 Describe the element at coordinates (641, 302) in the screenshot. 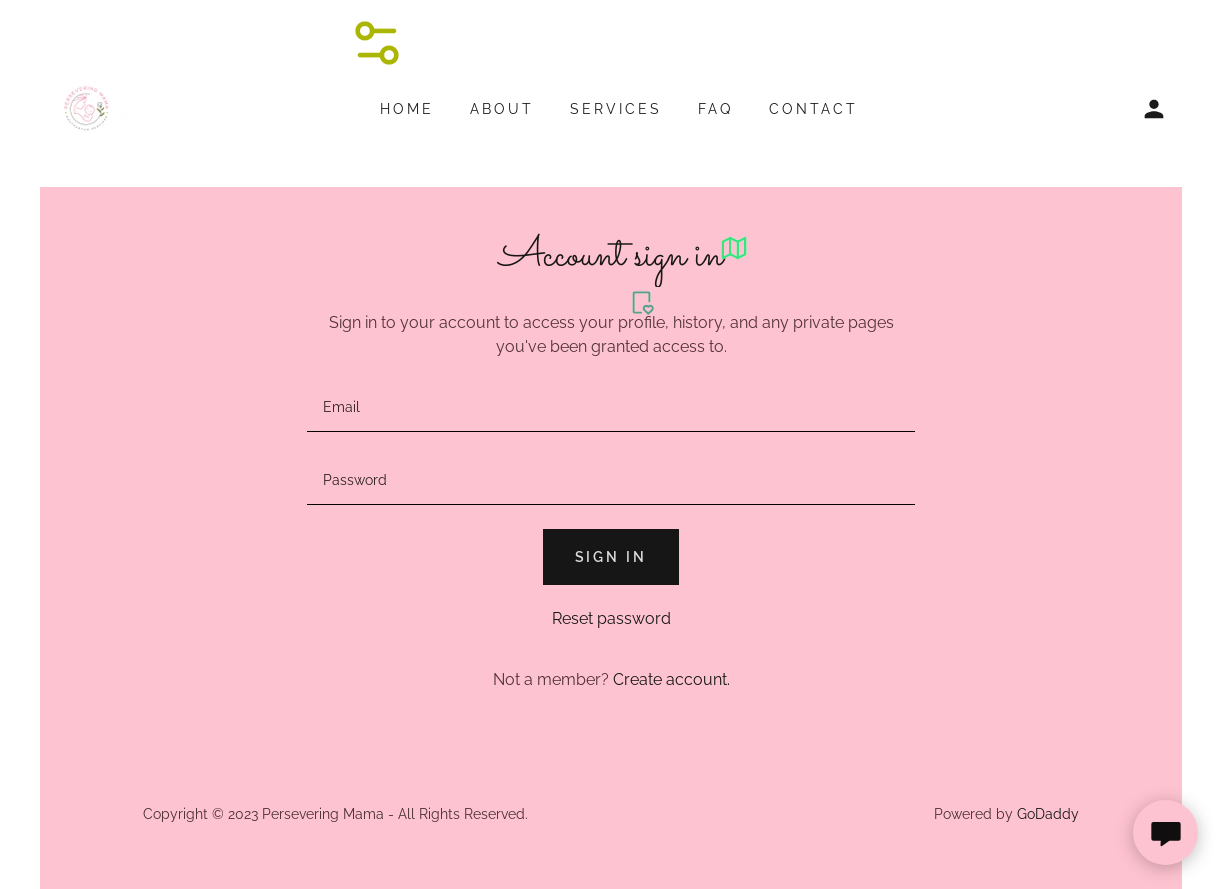

I see `add tablet to favorites` at that location.